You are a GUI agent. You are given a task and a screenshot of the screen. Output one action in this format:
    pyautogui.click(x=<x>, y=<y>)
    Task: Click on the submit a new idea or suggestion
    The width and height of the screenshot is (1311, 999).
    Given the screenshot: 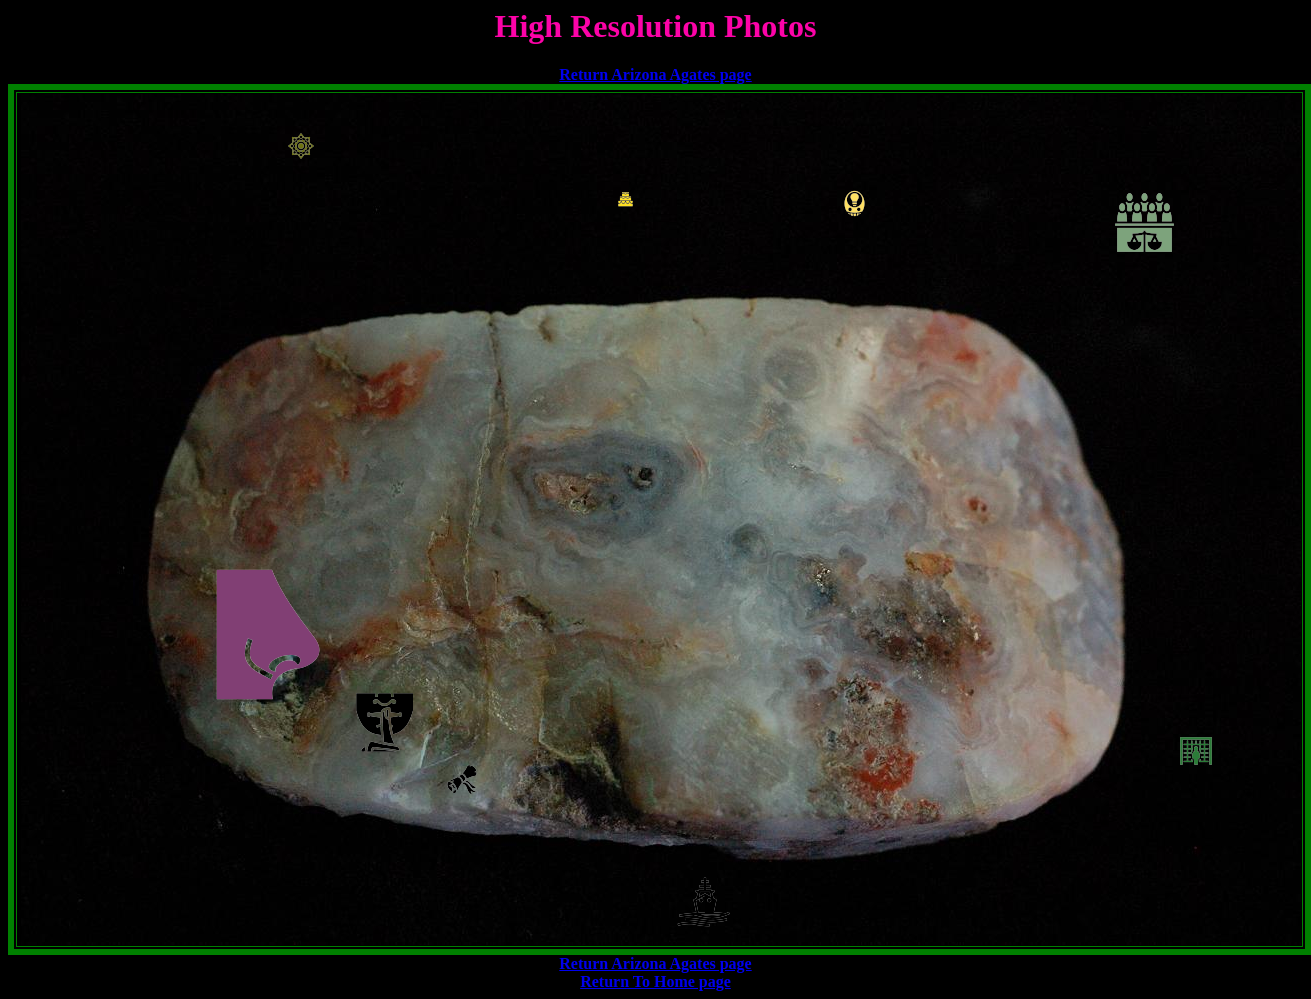 What is the action you would take?
    pyautogui.click(x=854, y=203)
    